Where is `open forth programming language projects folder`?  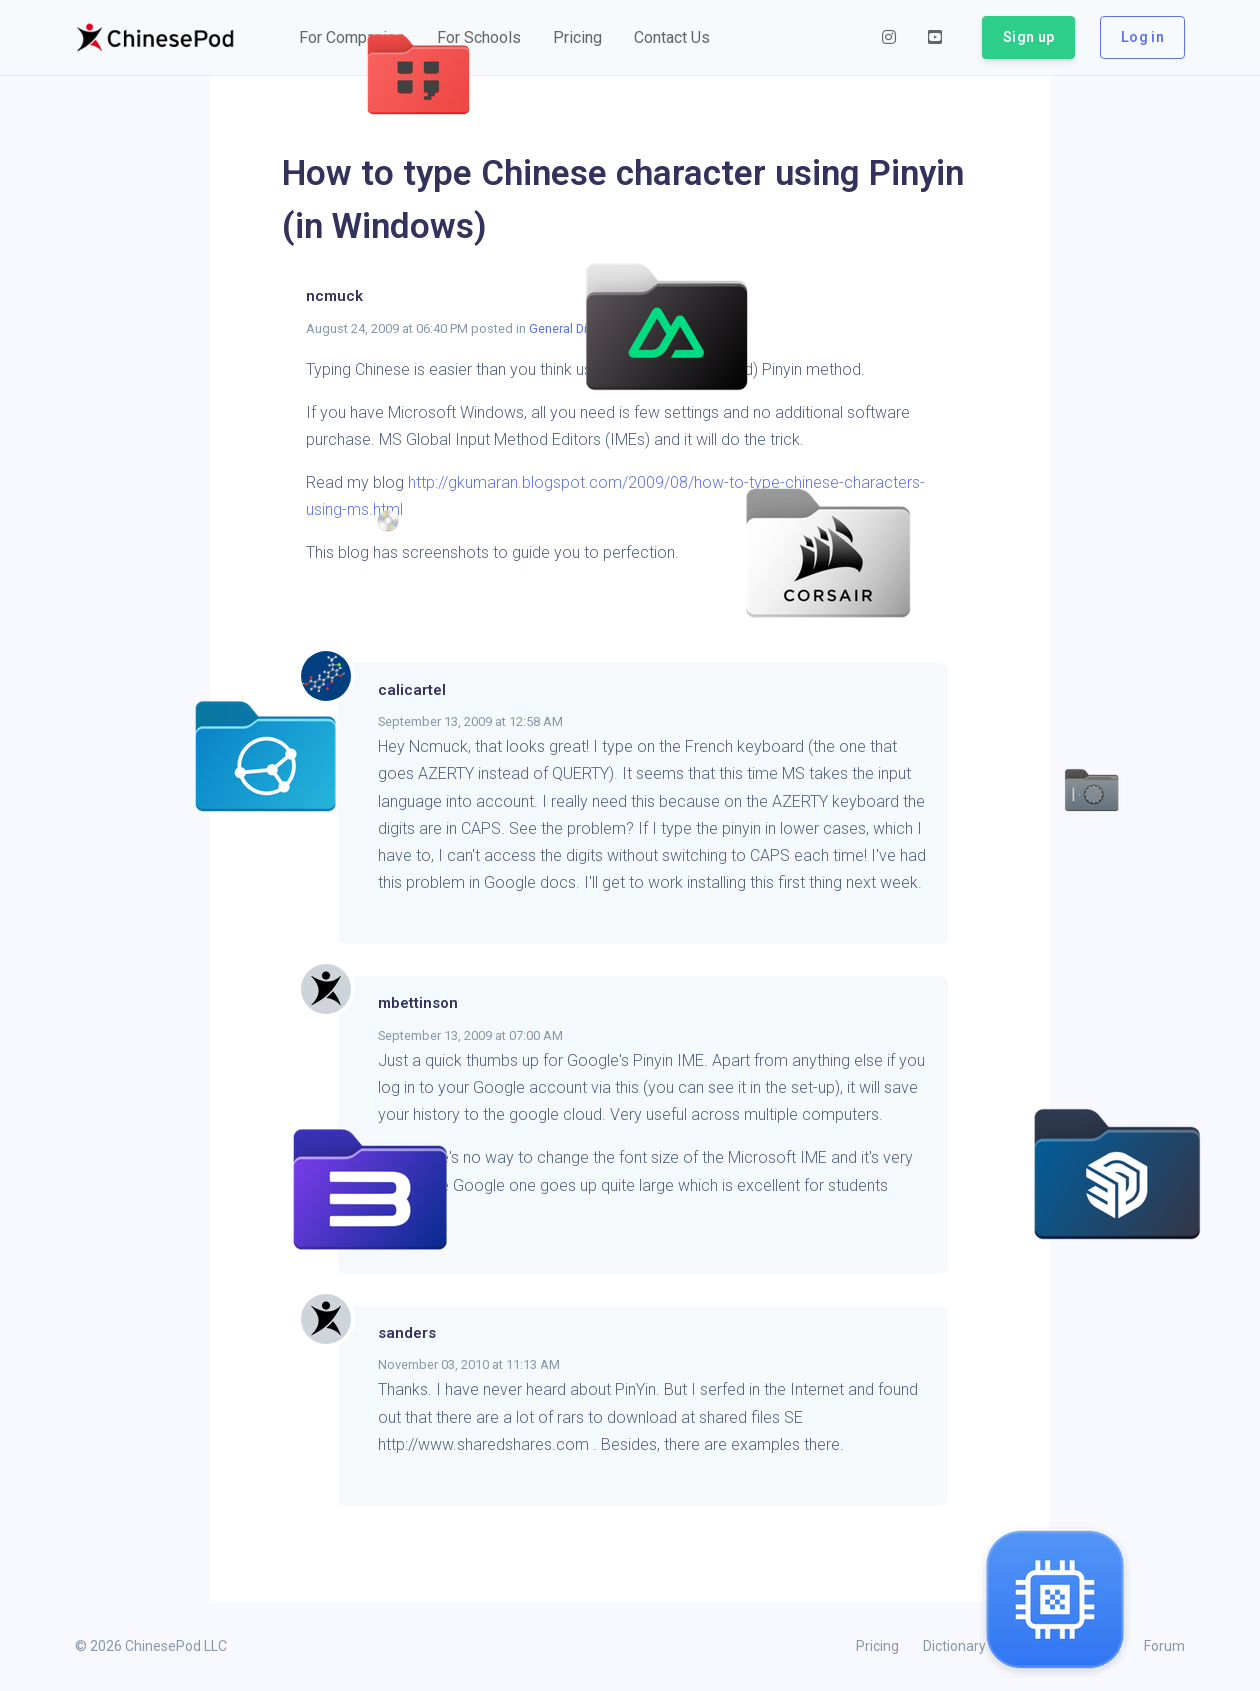 open forth programming language projects folder is located at coordinates (418, 77).